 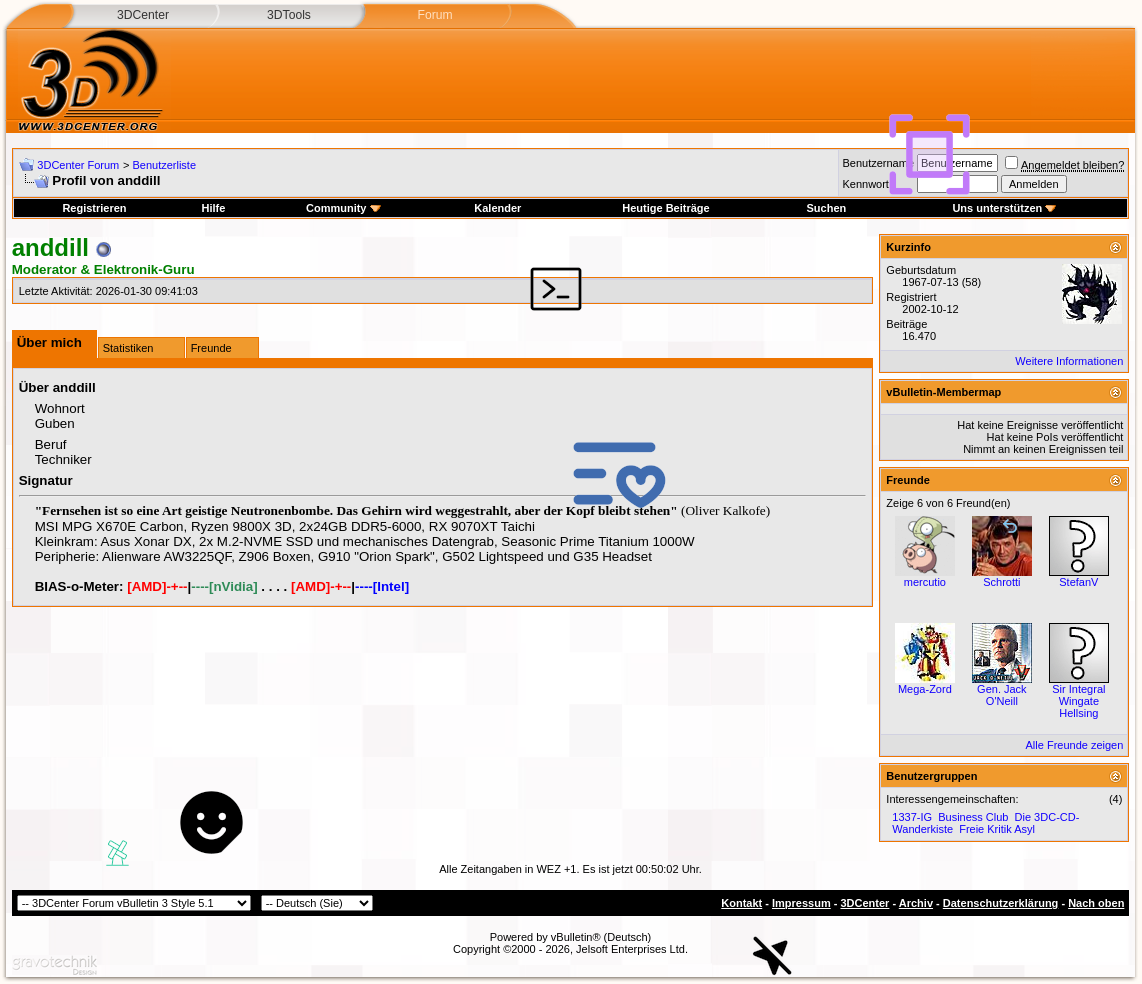 What do you see at coordinates (614, 473) in the screenshot?
I see `view your favorites list` at bounding box center [614, 473].